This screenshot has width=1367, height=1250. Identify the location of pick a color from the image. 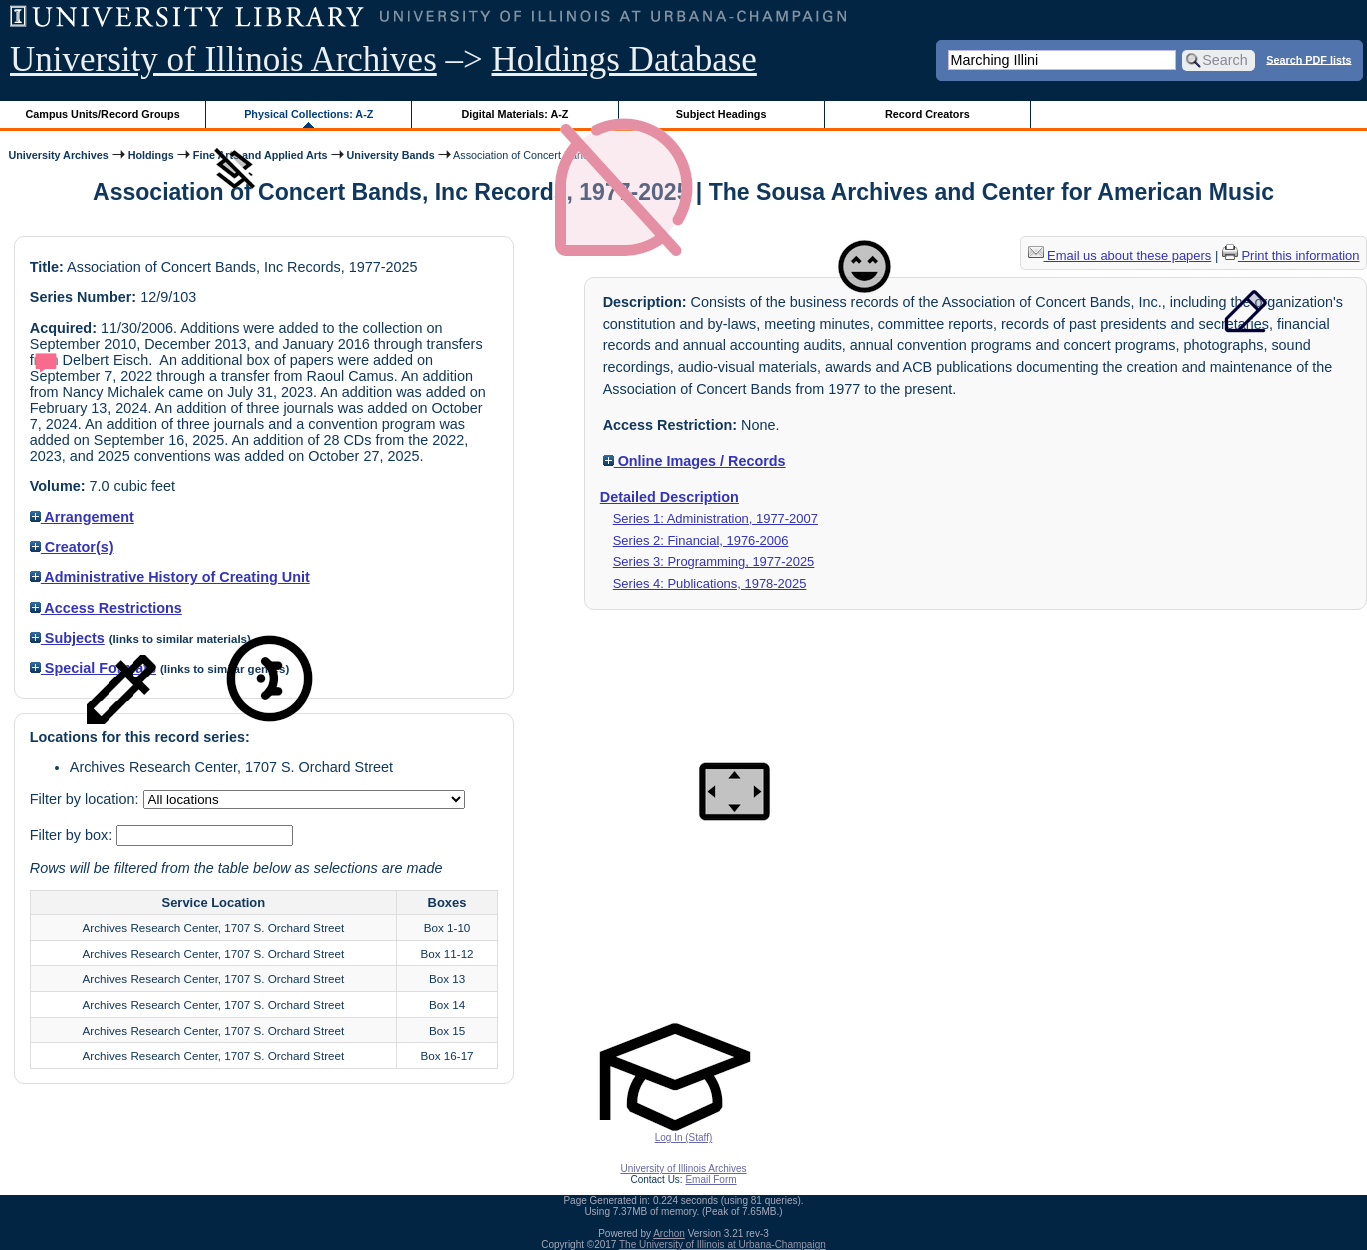
(121, 689).